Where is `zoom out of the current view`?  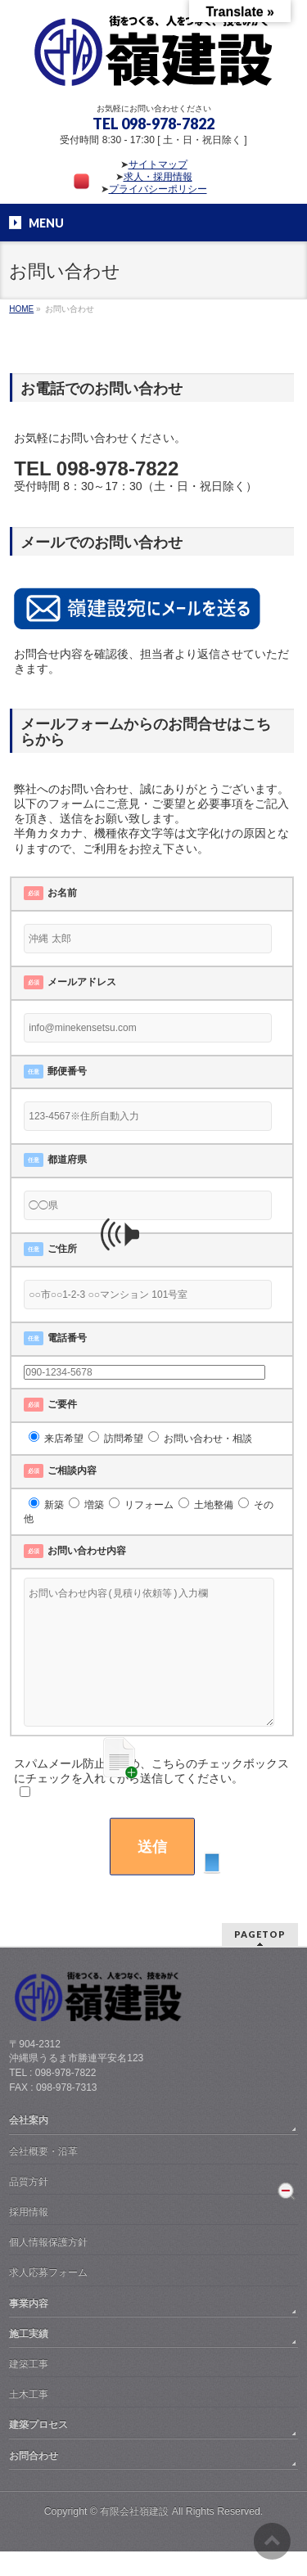 zoom out of the current view is located at coordinates (287, 2191).